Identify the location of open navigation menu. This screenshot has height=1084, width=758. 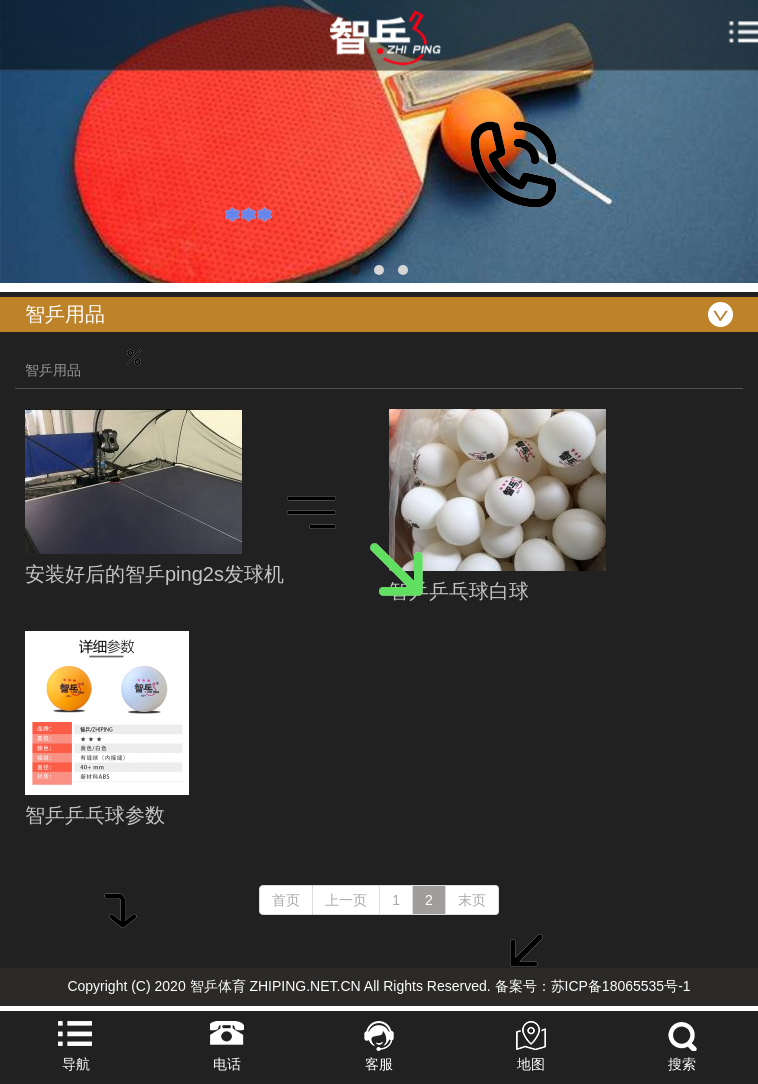
(311, 512).